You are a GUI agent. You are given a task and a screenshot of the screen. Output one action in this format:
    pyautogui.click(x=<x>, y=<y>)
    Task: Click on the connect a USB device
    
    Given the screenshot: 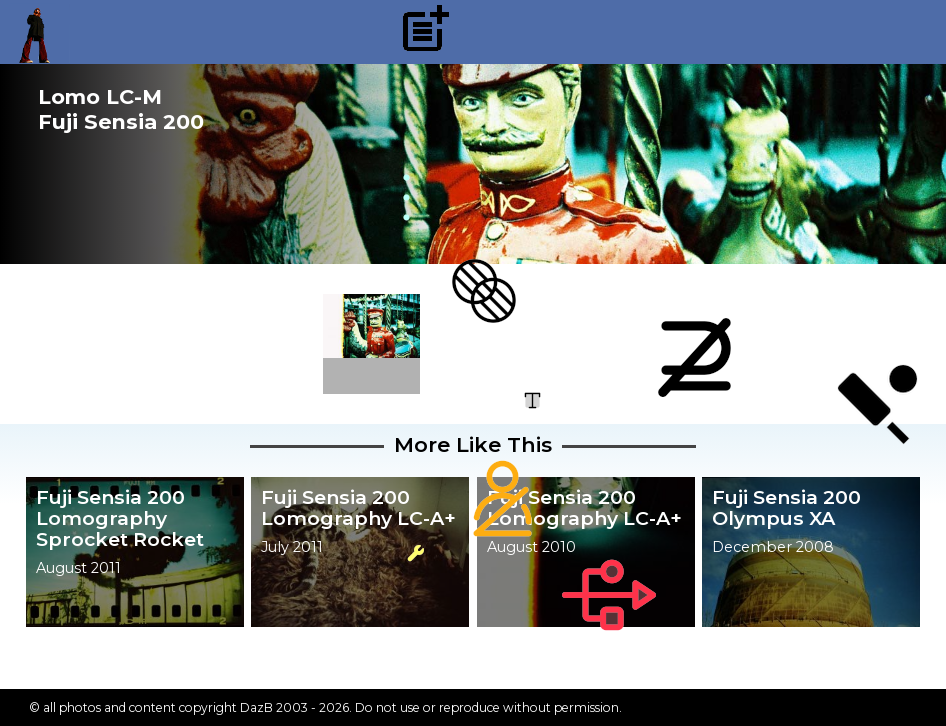 What is the action you would take?
    pyautogui.click(x=609, y=595)
    